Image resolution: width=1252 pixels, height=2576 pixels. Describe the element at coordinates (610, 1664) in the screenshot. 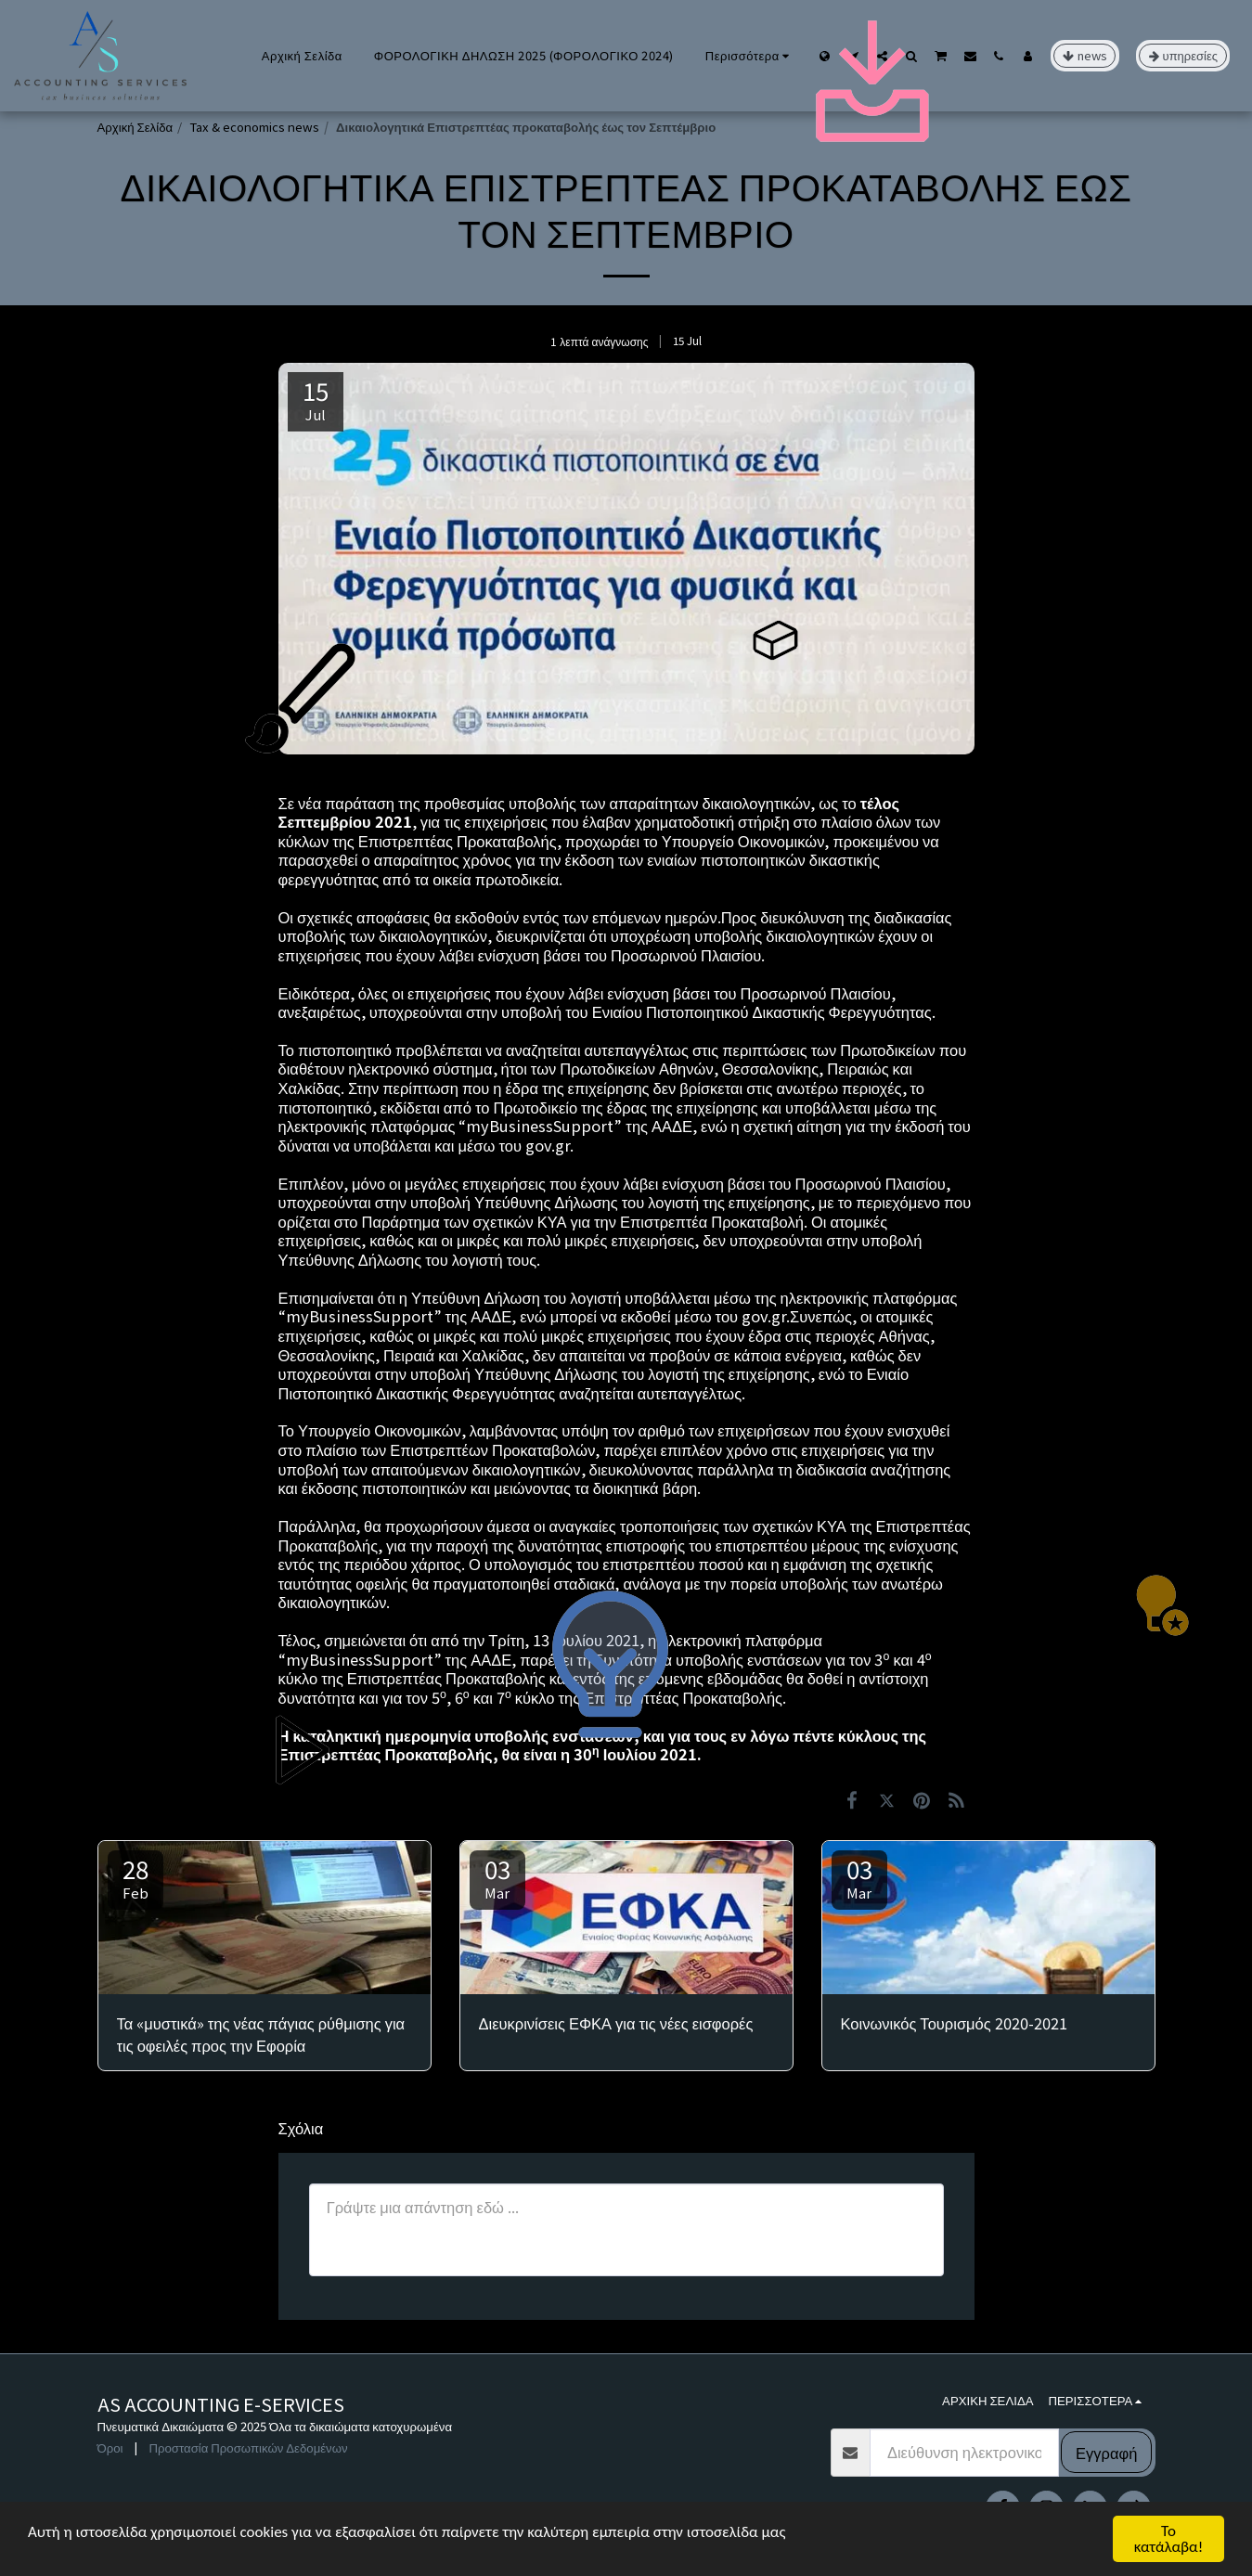

I see `toggle idea or inspiration mode` at that location.